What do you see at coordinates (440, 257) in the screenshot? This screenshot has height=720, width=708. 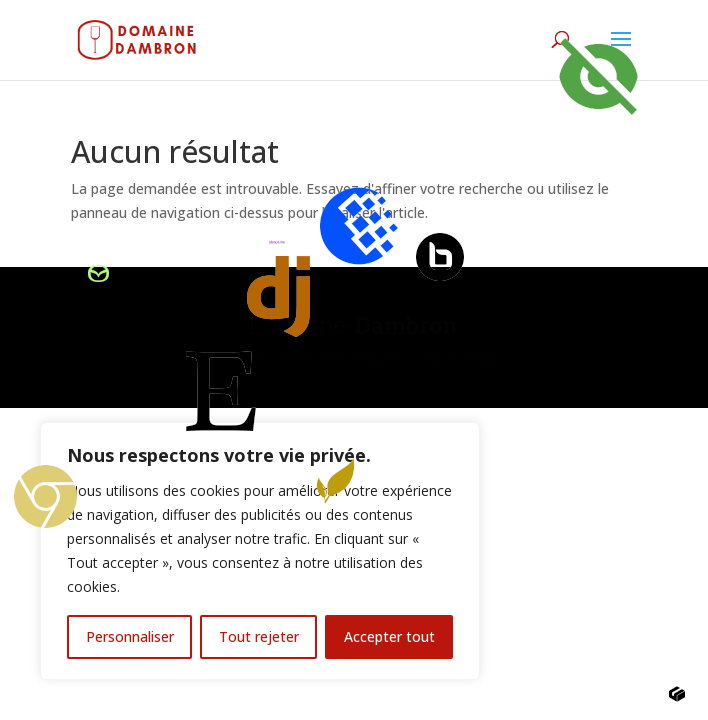 I see `open BigBlueButton video conferencing app` at bounding box center [440, 257].